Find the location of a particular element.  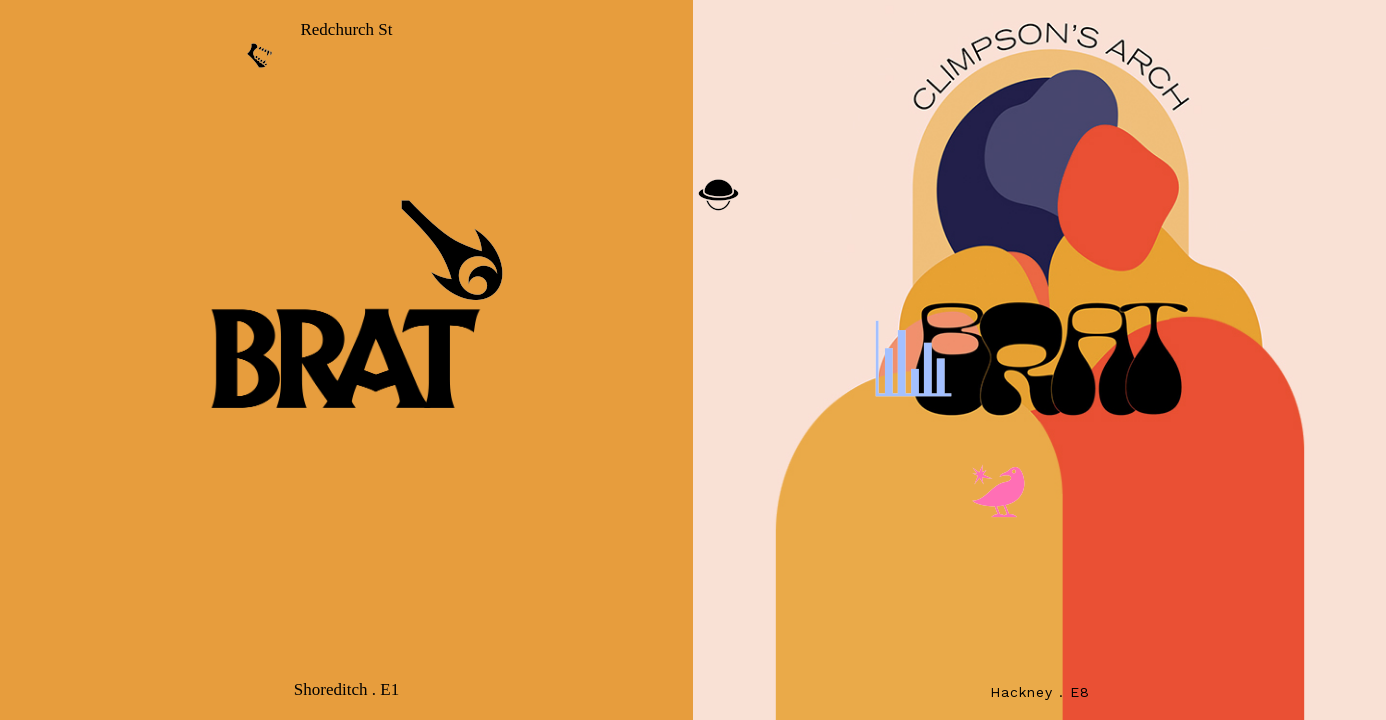

jawbone item in a game inventory is located at coordinates (259, 55).